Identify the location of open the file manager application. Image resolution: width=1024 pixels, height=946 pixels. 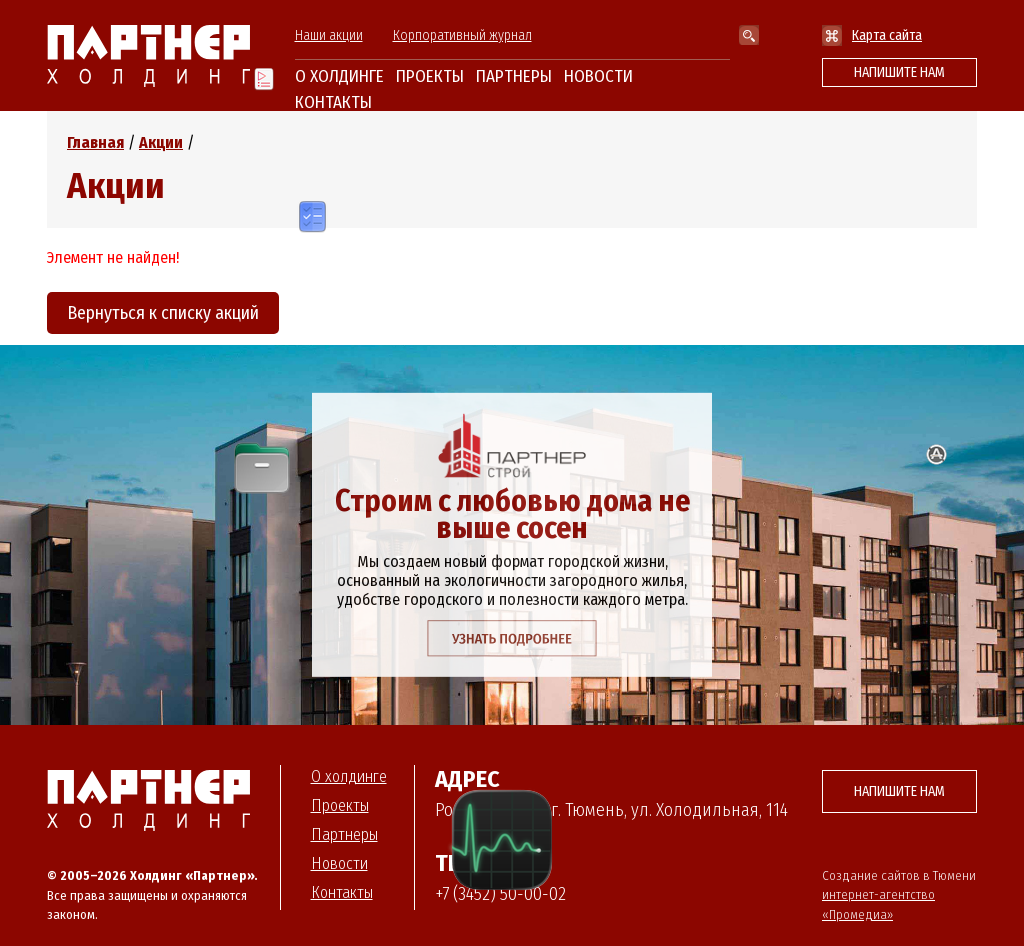
(262, 468).